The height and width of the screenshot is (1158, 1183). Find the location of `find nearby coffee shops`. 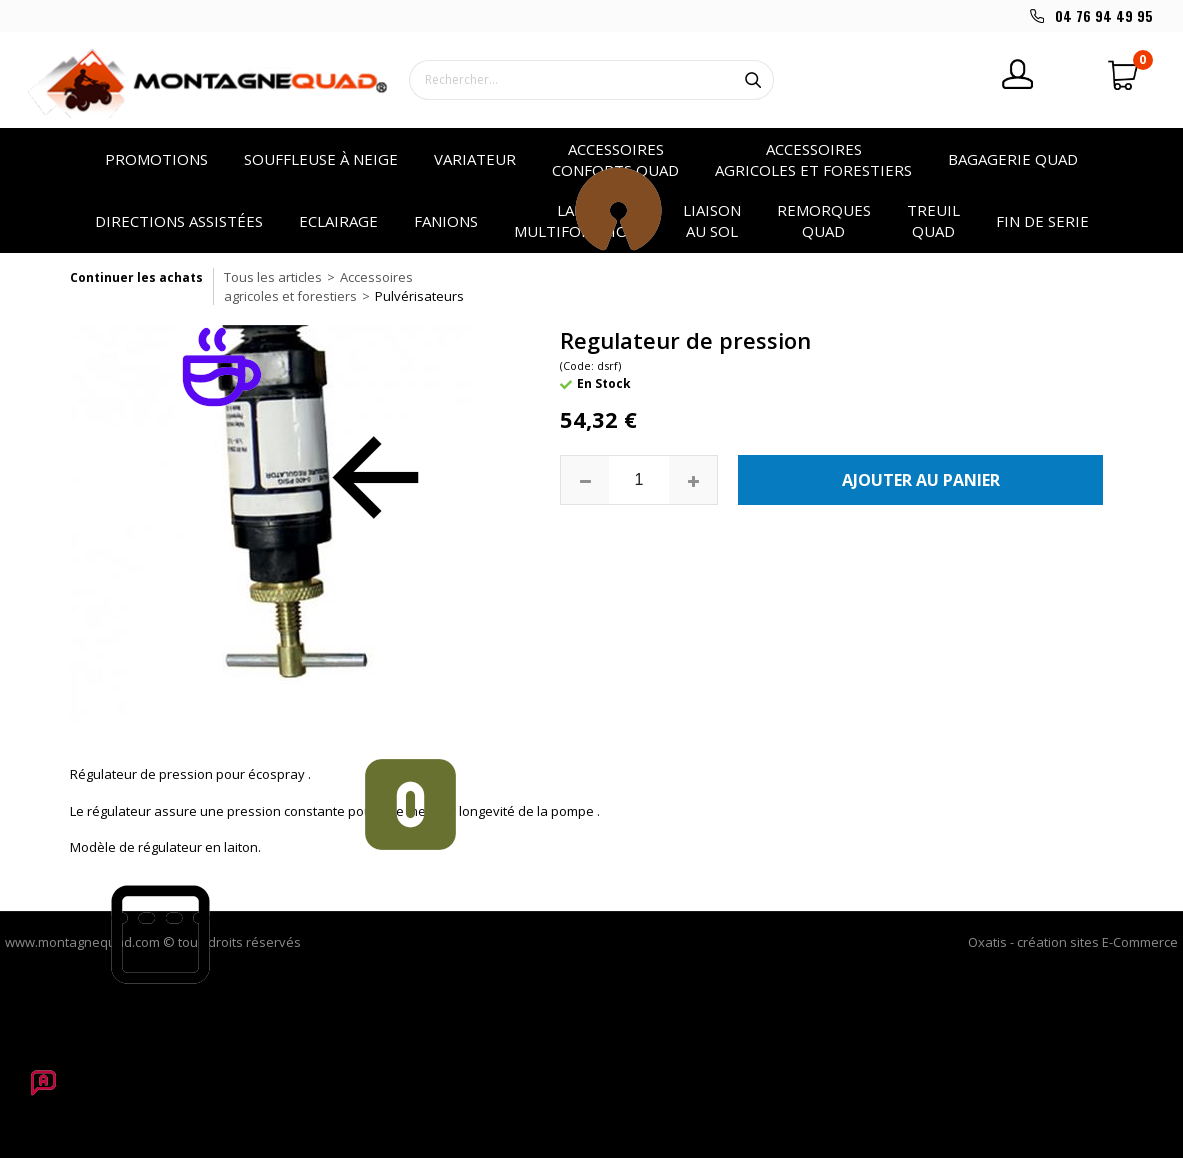

find nearby coffee shops is located at coordinates (222, 367).